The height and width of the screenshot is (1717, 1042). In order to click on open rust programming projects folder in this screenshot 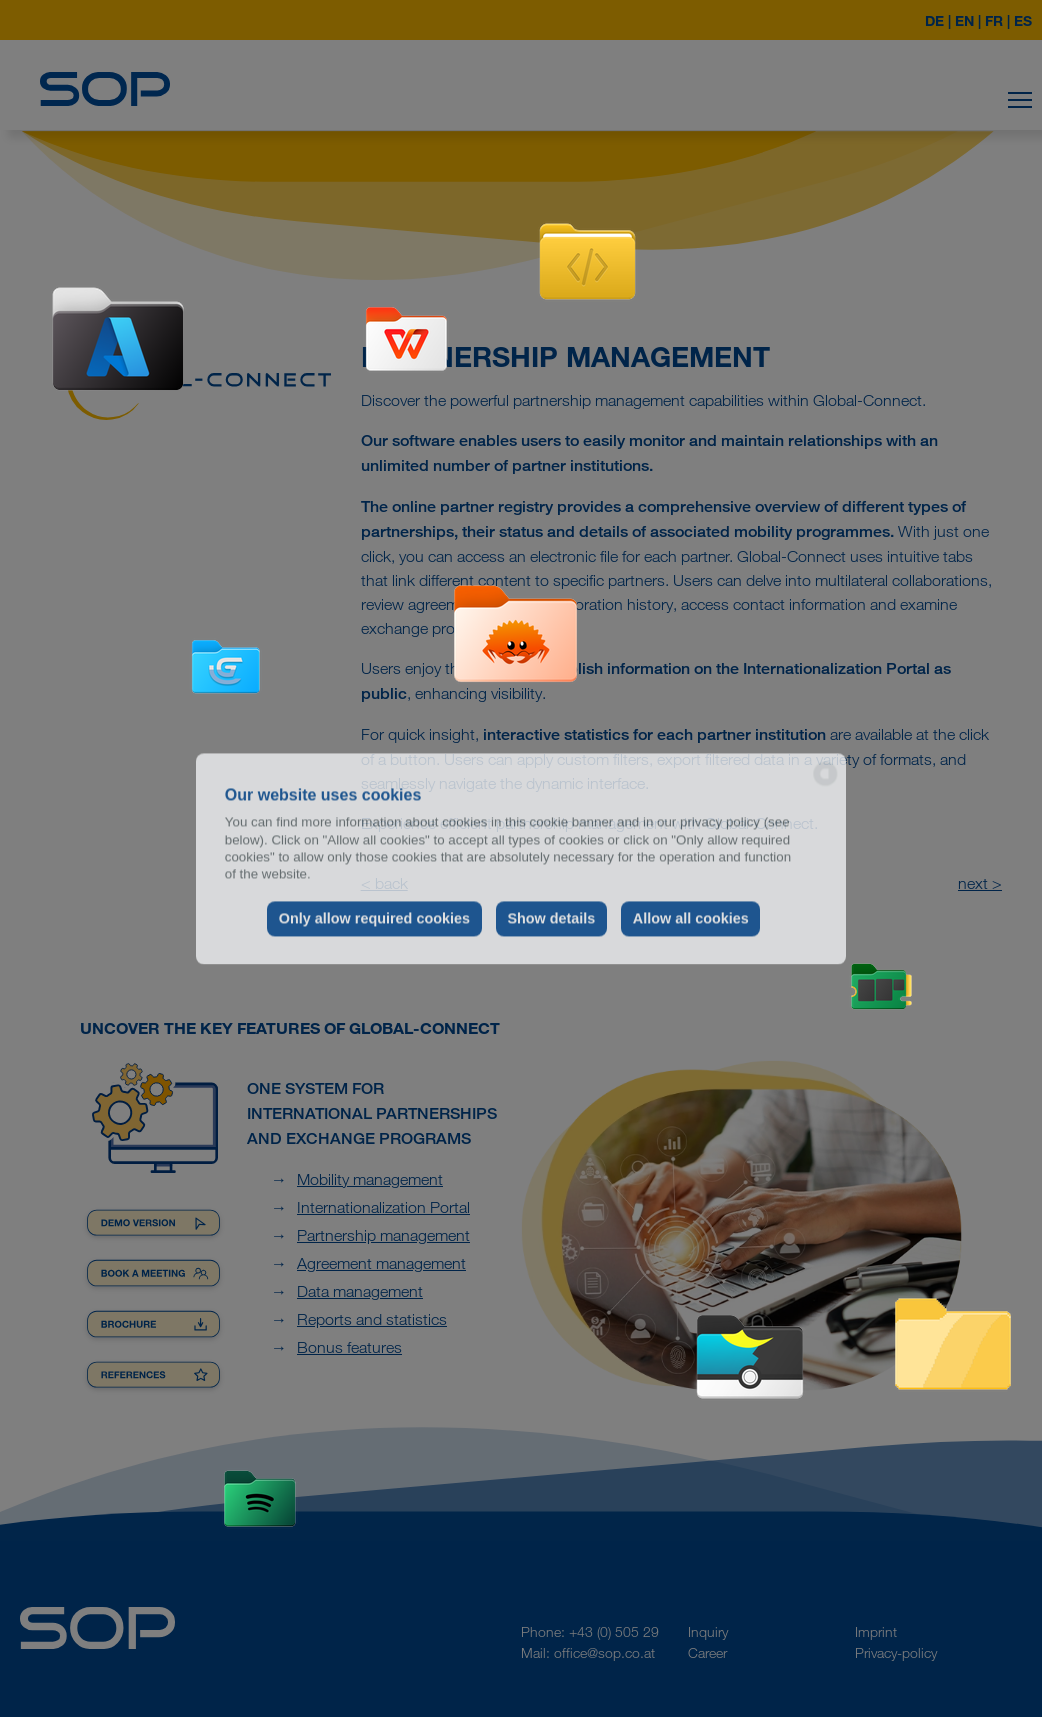, I will do `click(515, 637)`.